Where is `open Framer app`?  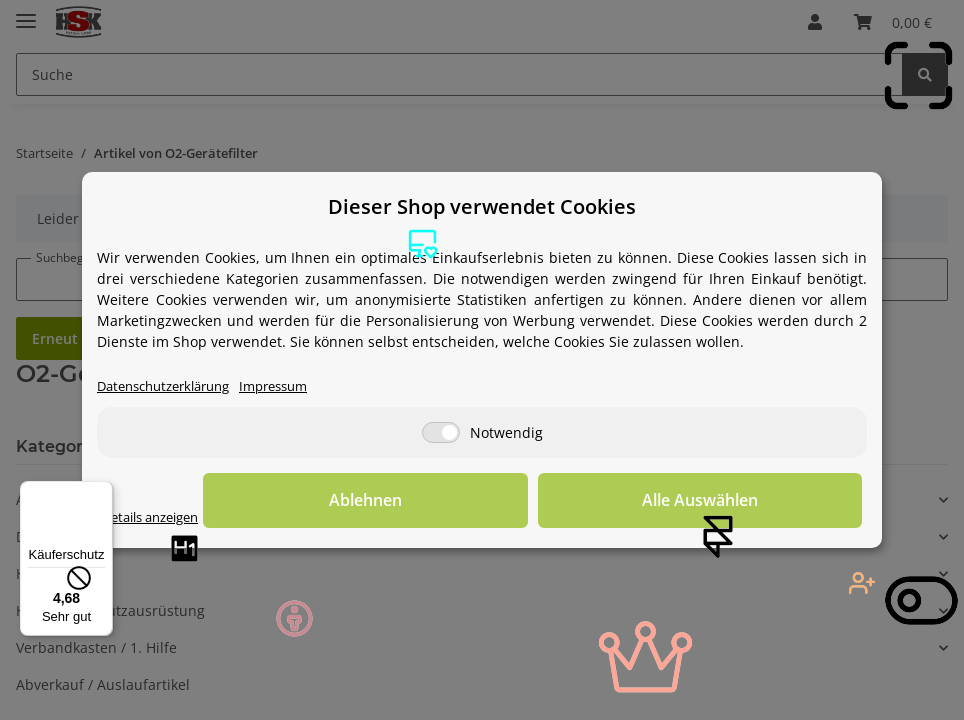
open Framer app is located at coordinates (718, 536).